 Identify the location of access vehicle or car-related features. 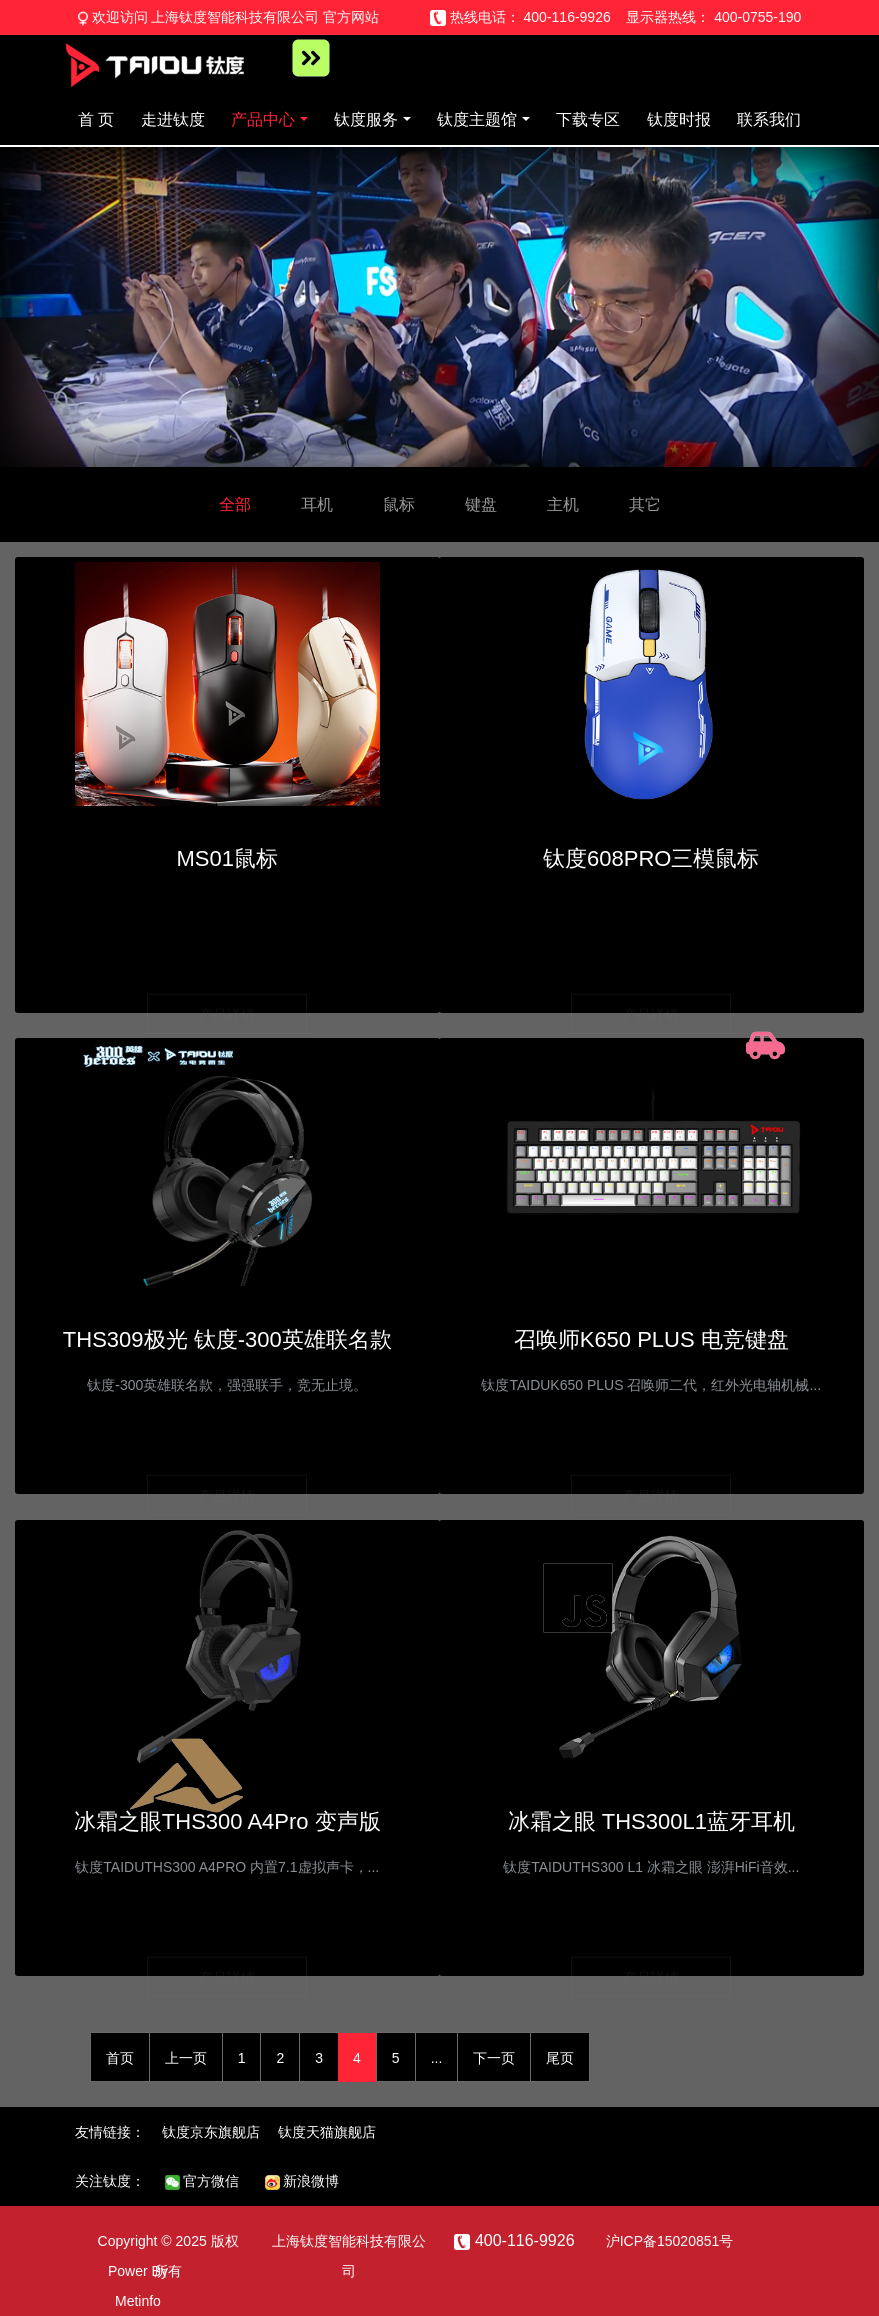
(765, 1045).